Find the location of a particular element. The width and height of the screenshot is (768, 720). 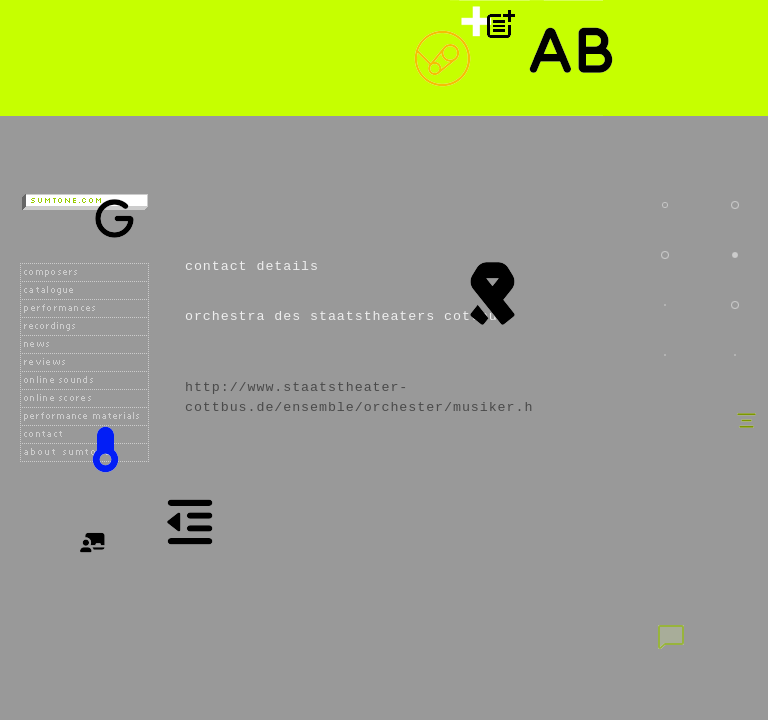

center-align text or content is located at coordinates (746, 420).